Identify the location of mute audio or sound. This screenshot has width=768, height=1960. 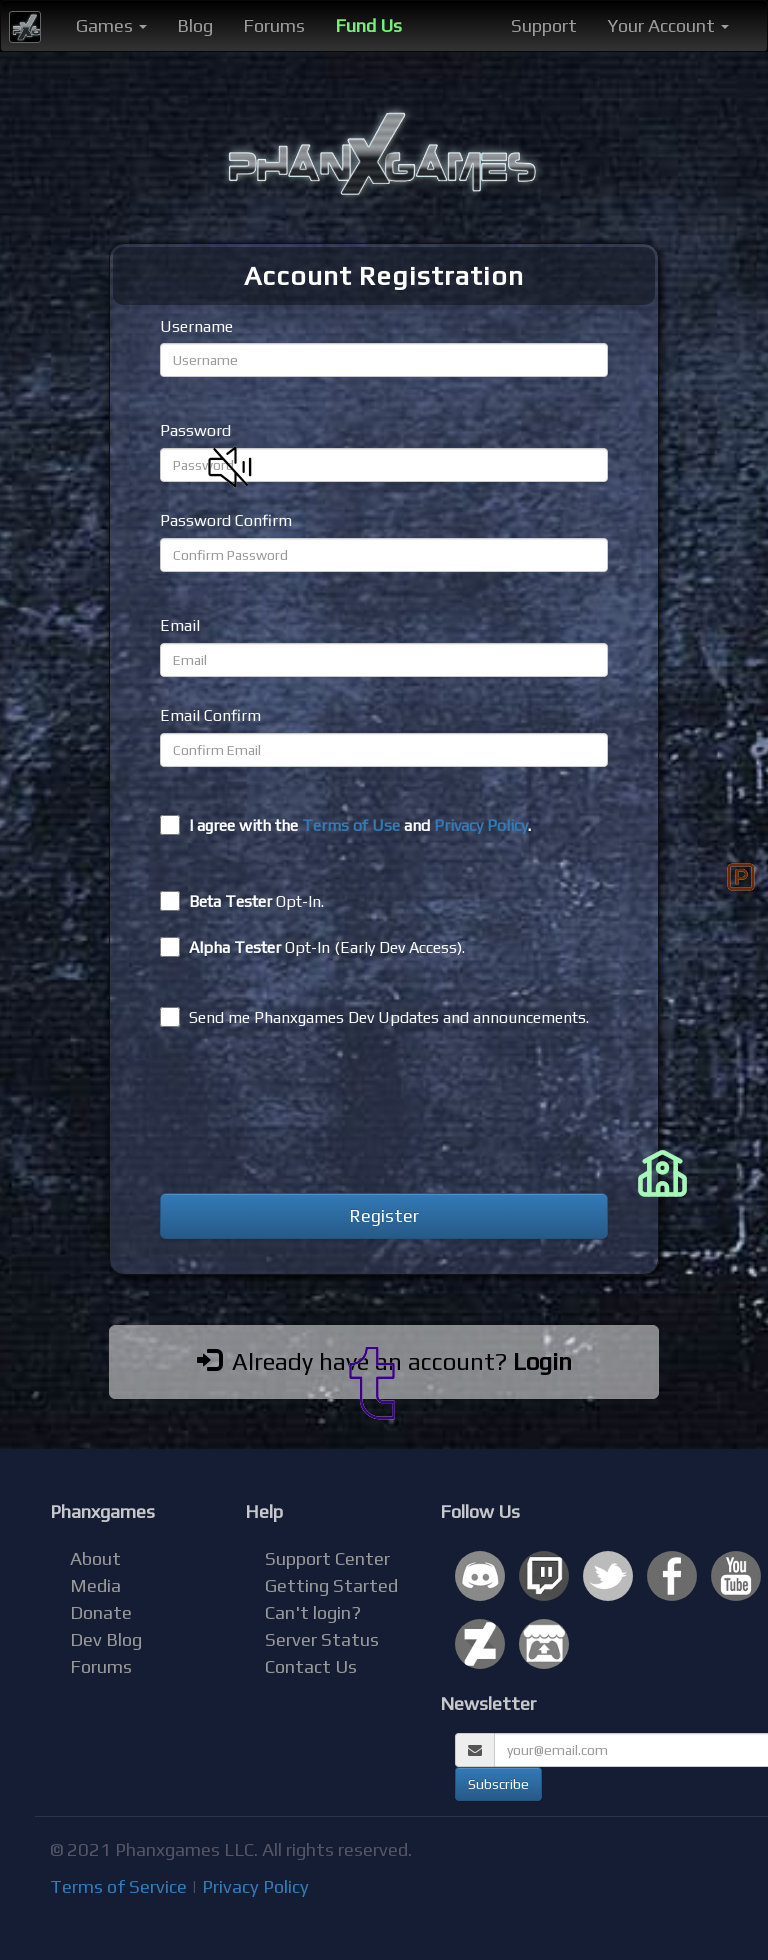
(229, 467).